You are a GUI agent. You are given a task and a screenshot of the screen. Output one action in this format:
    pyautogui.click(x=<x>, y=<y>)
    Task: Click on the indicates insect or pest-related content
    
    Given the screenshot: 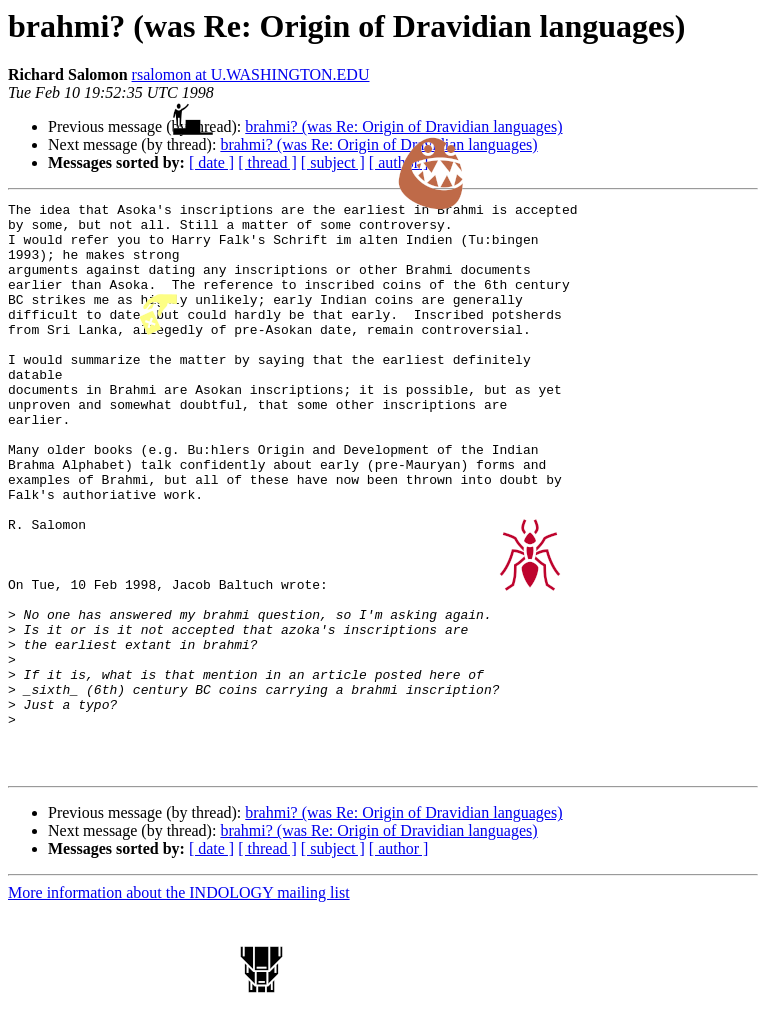 What is the action you would take?
    pyautogui.click(x=530, y=555)
    